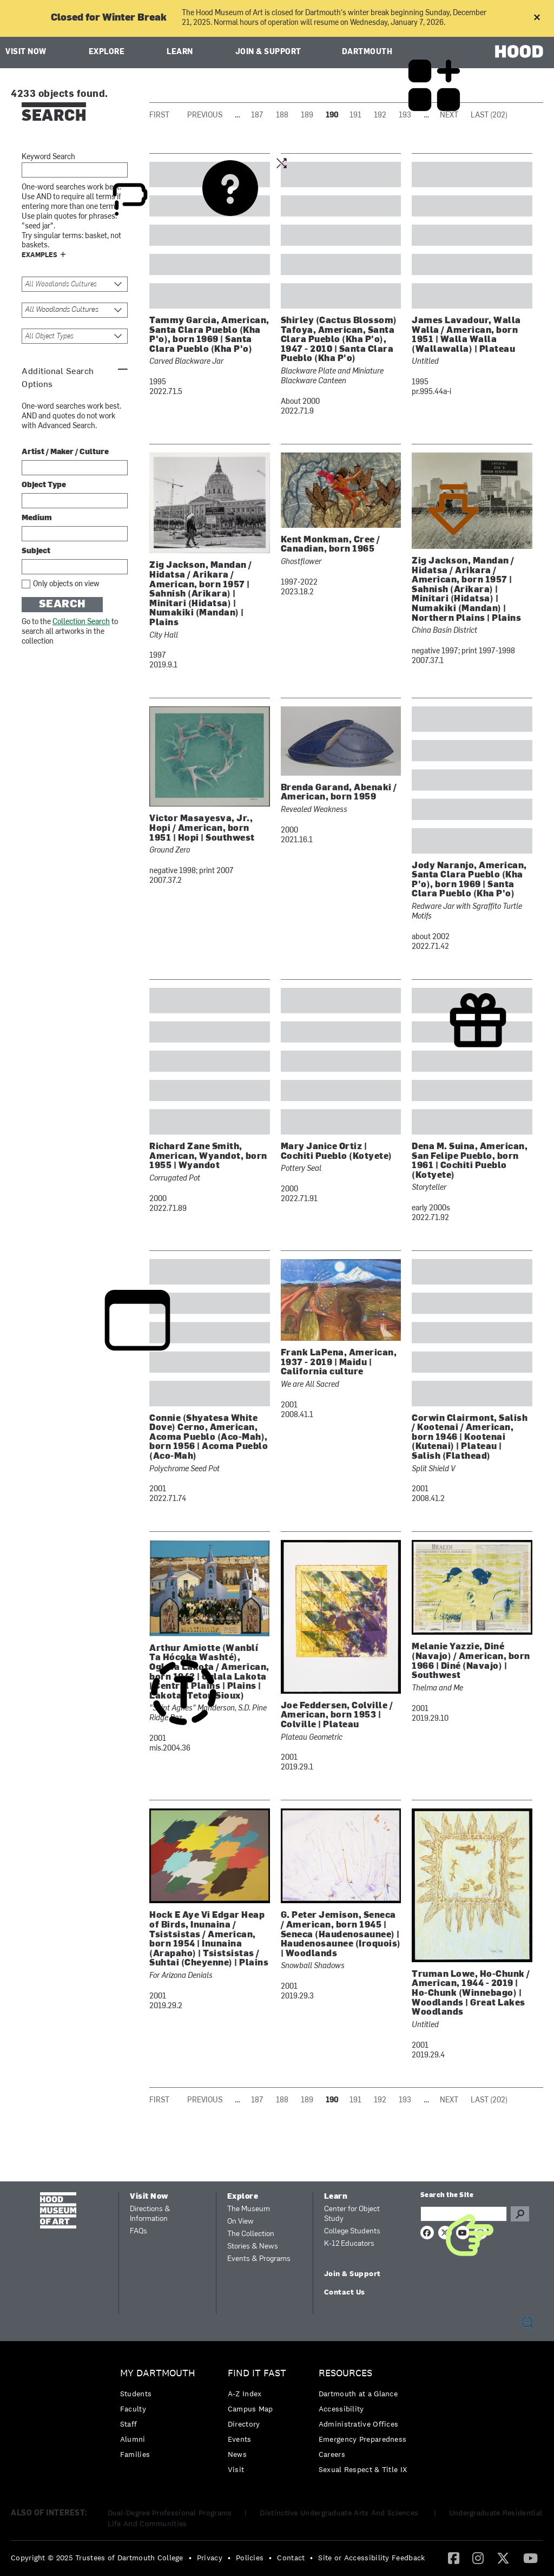 This screenshot has height=2576, width=554. Describe the element at coordinates (478, 1023) in the screenshot. I see `view or redeem a gift` at that location.